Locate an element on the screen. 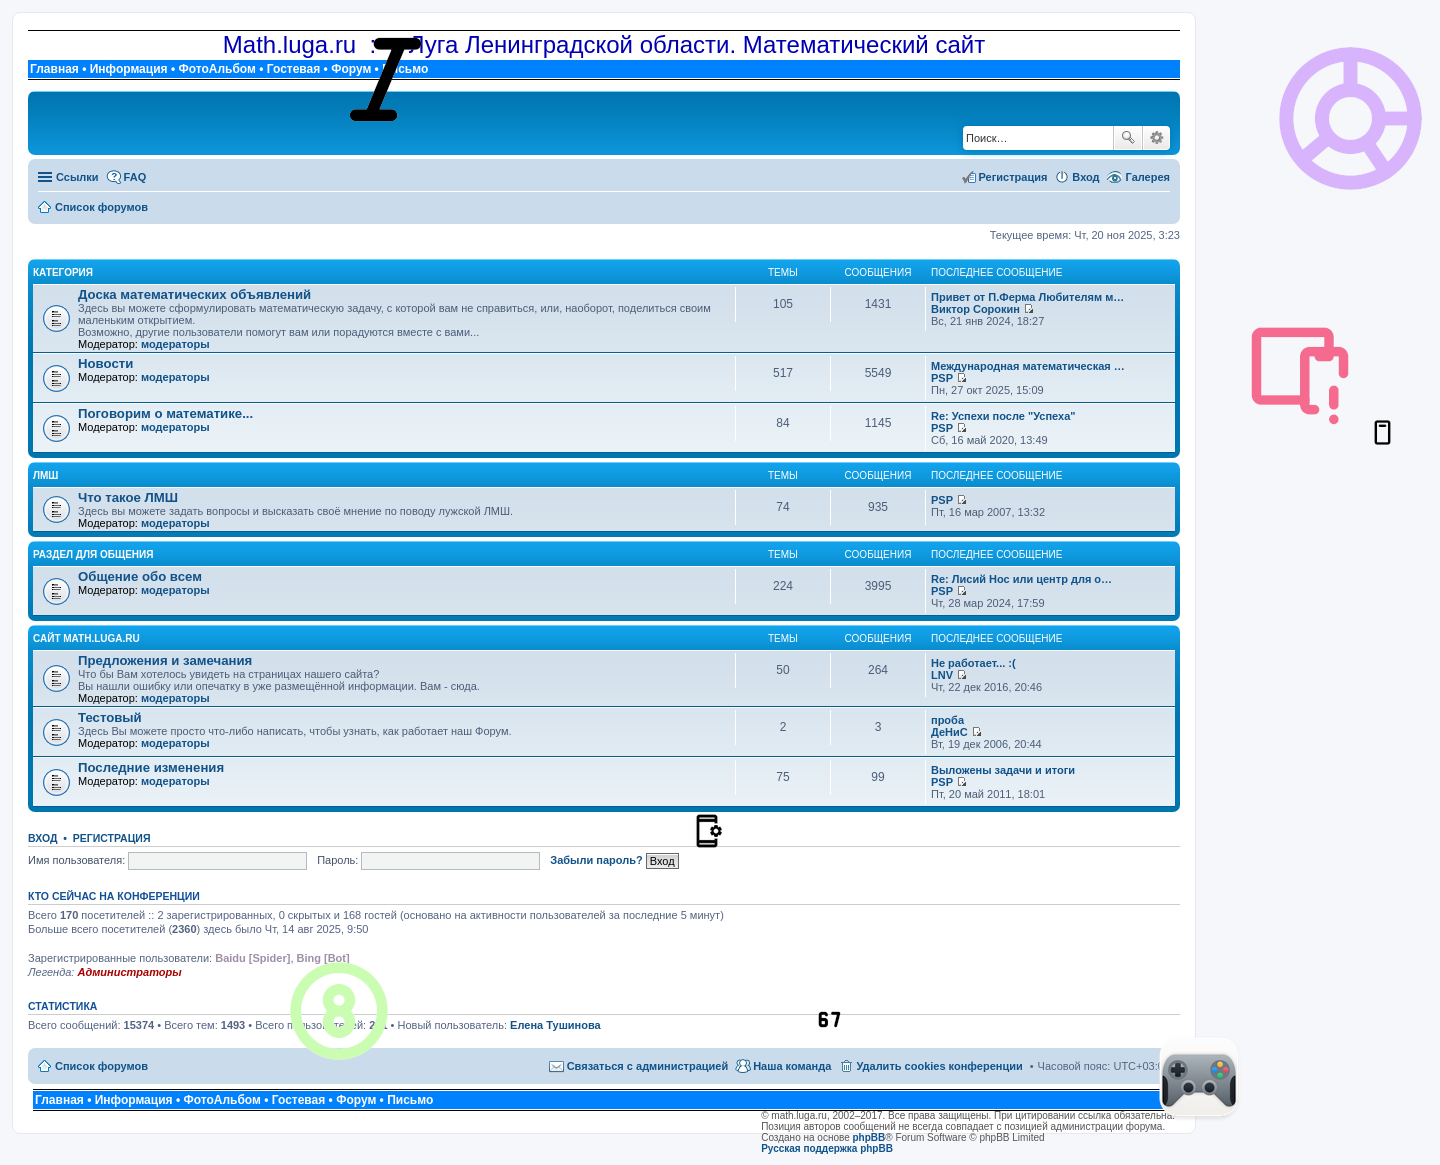  displays the number 67 as a label or identifier is located at coordinates (829, 1019).